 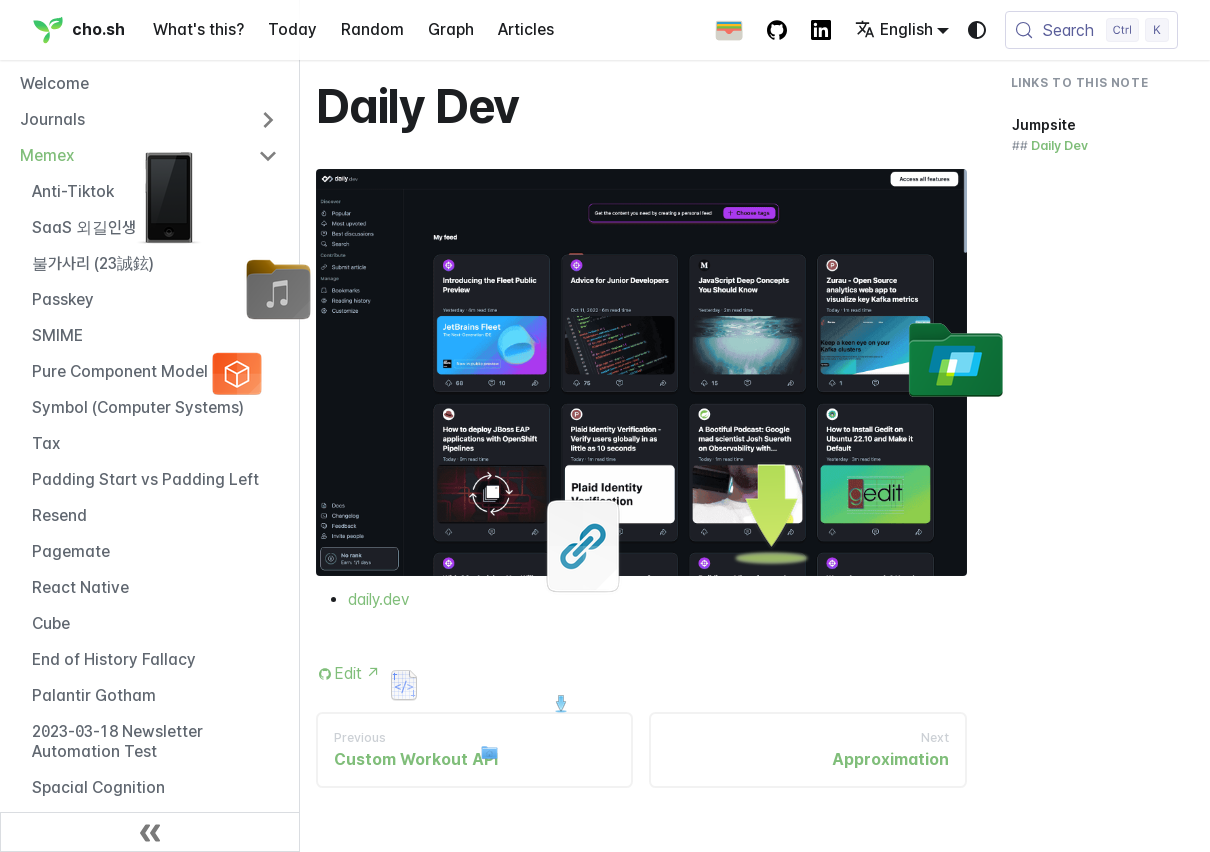 I want to click on open jquery mobile project folder, so click(x=955, y=362).